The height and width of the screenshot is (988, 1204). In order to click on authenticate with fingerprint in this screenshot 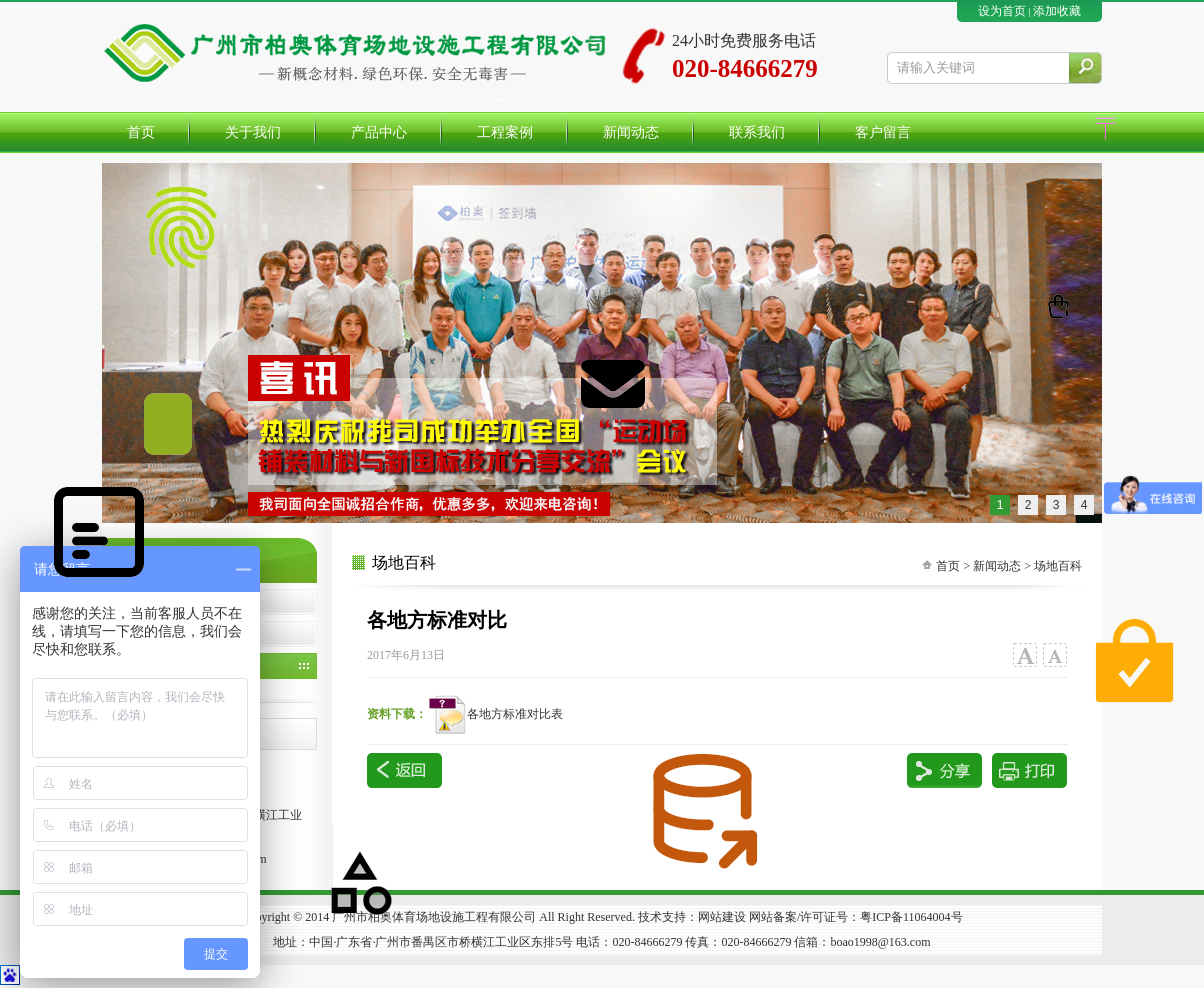, I will do `click(181, 227)`.